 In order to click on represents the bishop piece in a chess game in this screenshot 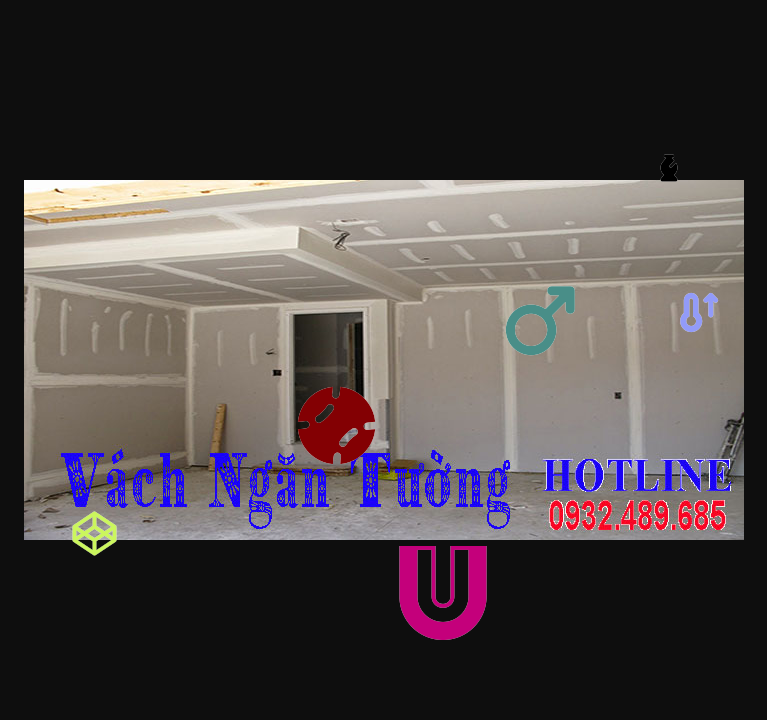, I will do `click(669, 168)`.